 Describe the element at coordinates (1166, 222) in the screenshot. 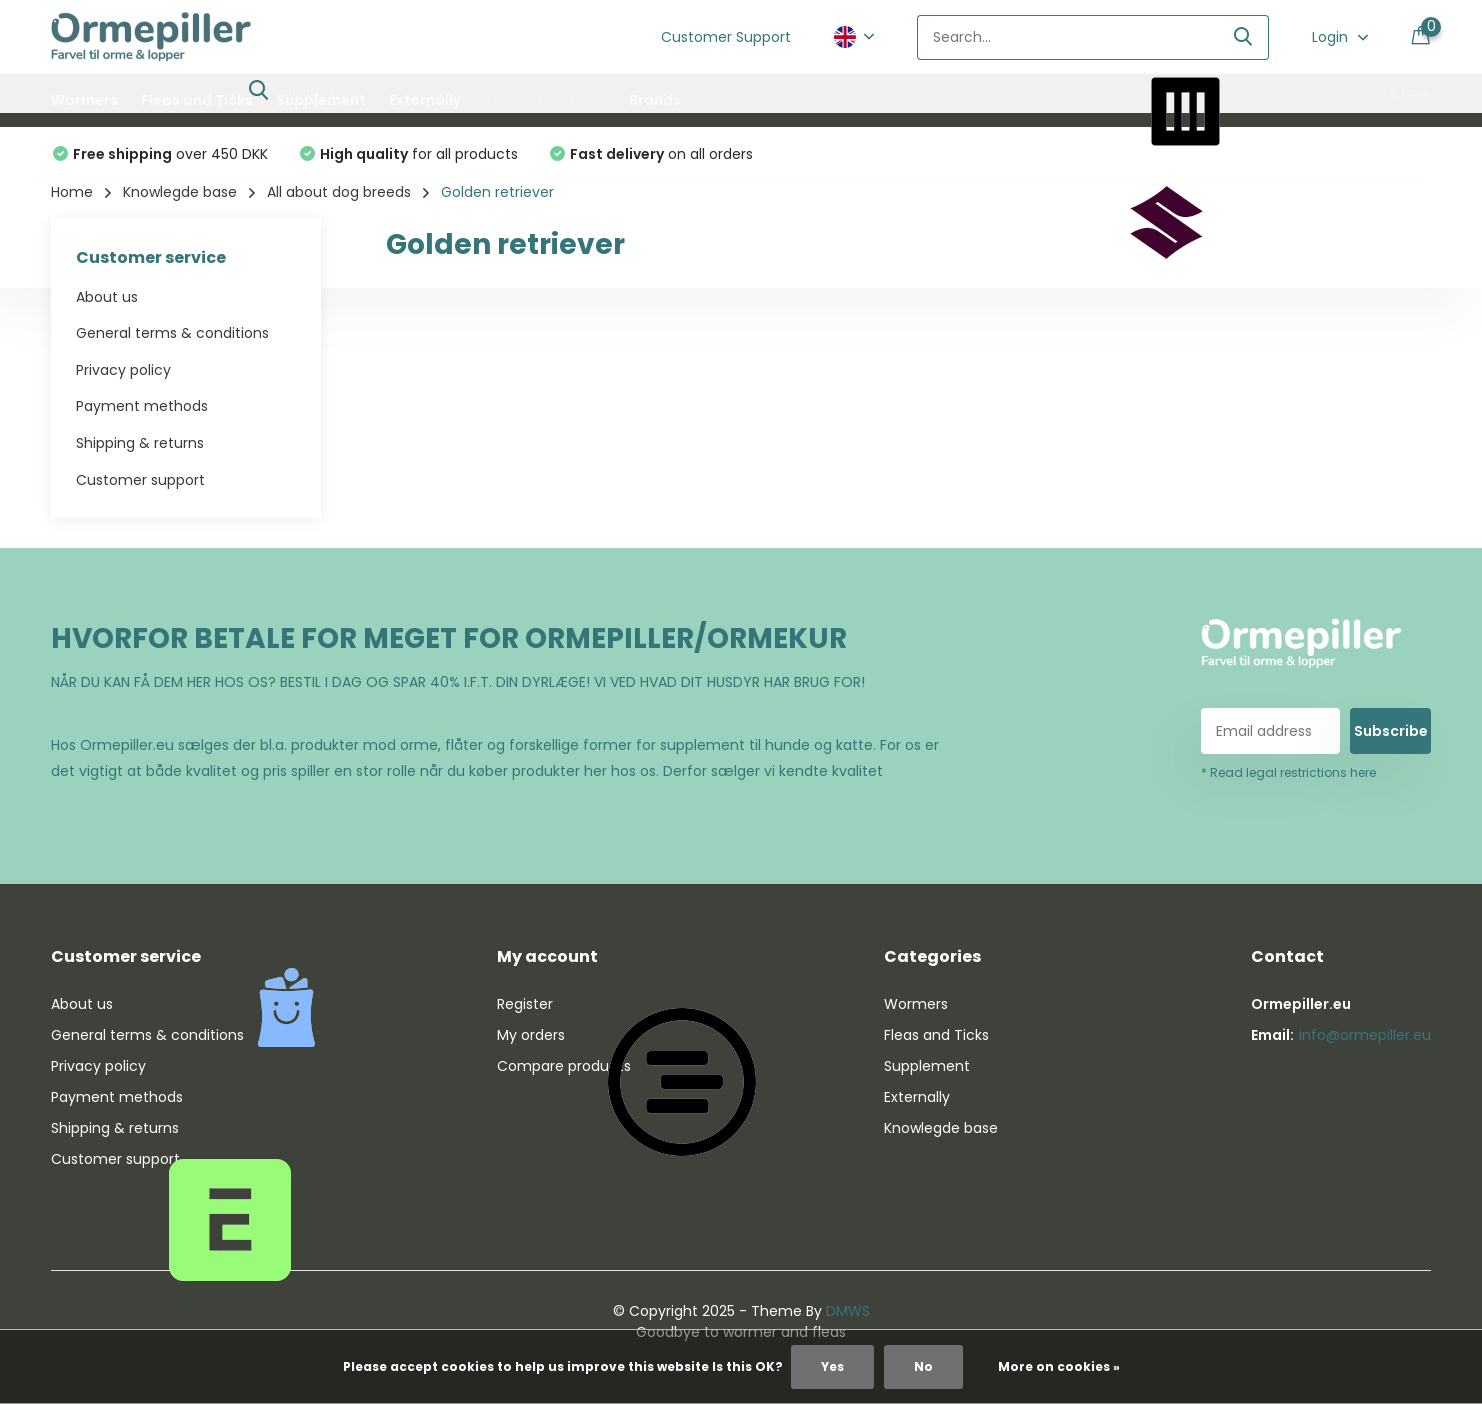

I see `suzuki brand logo` at that location.